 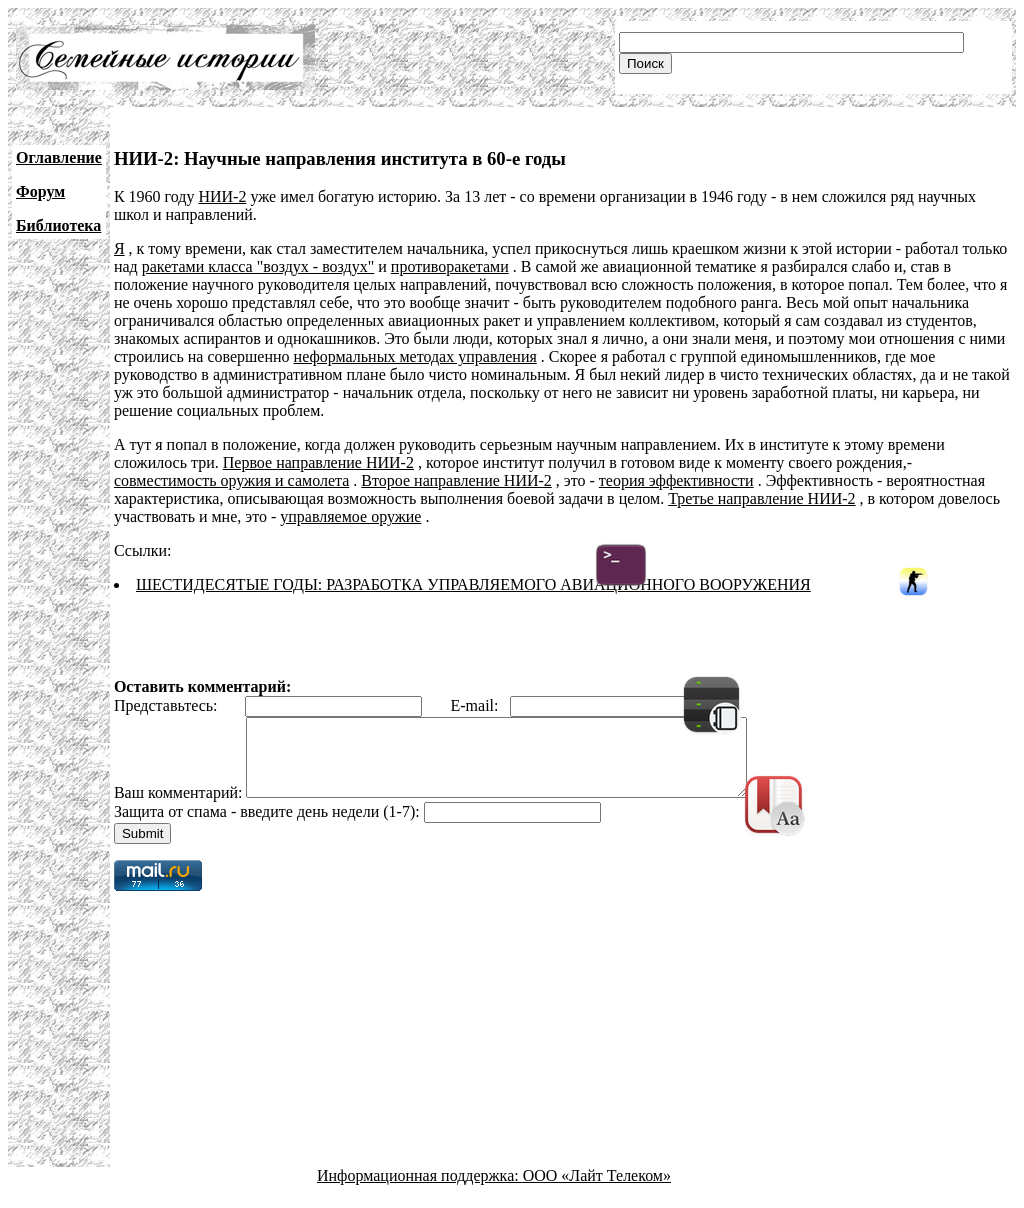 What do you see at coordinates (773, 804) in the screenshot?
I see `open the dictionary app` at bounding box center [773, 804].